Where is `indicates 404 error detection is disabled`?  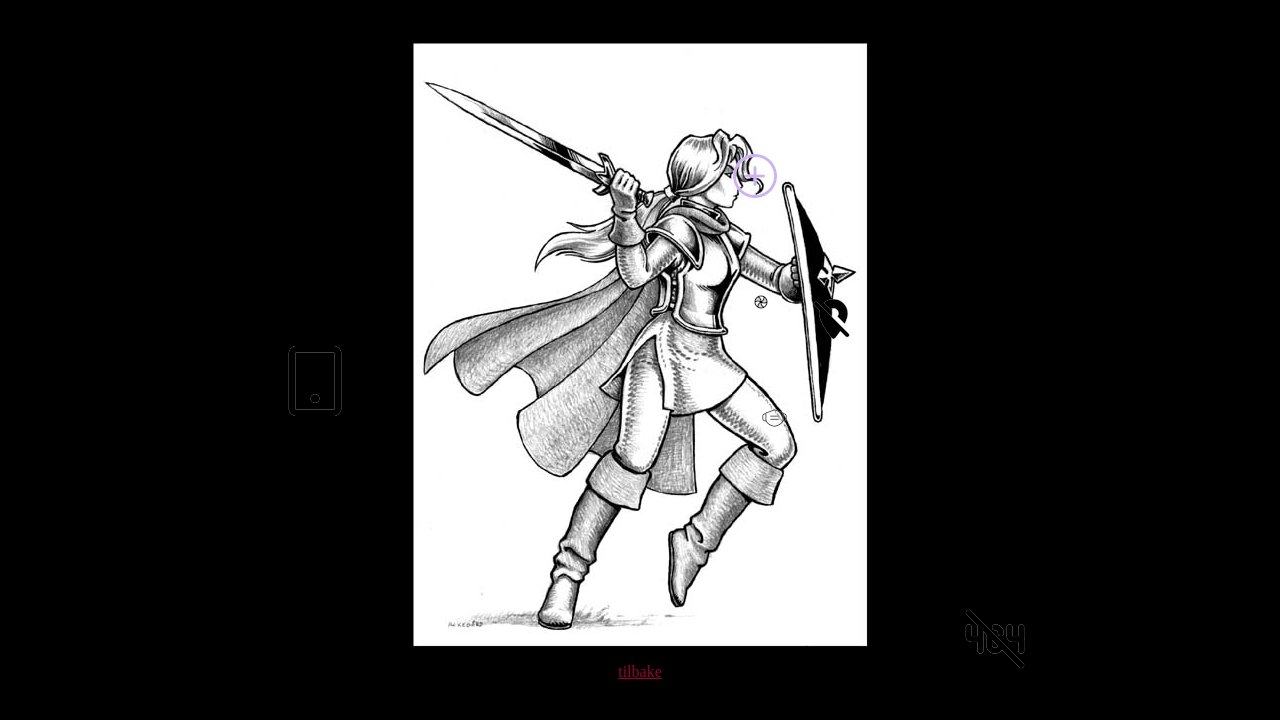 indicates 404 error detection is disabled is located at coordinates (995, 639).